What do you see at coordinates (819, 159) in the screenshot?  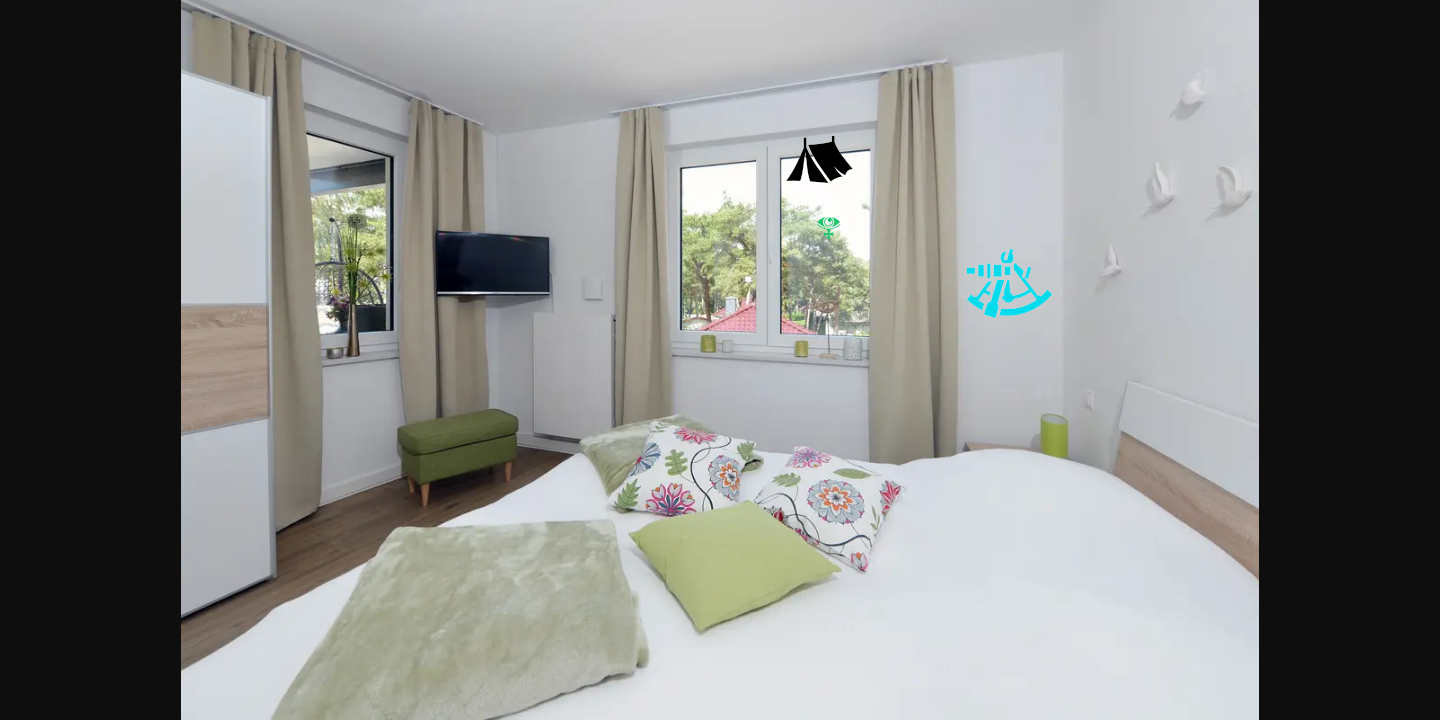 I see `access camping or outdoor activity features` at bounding box center [819, 159].